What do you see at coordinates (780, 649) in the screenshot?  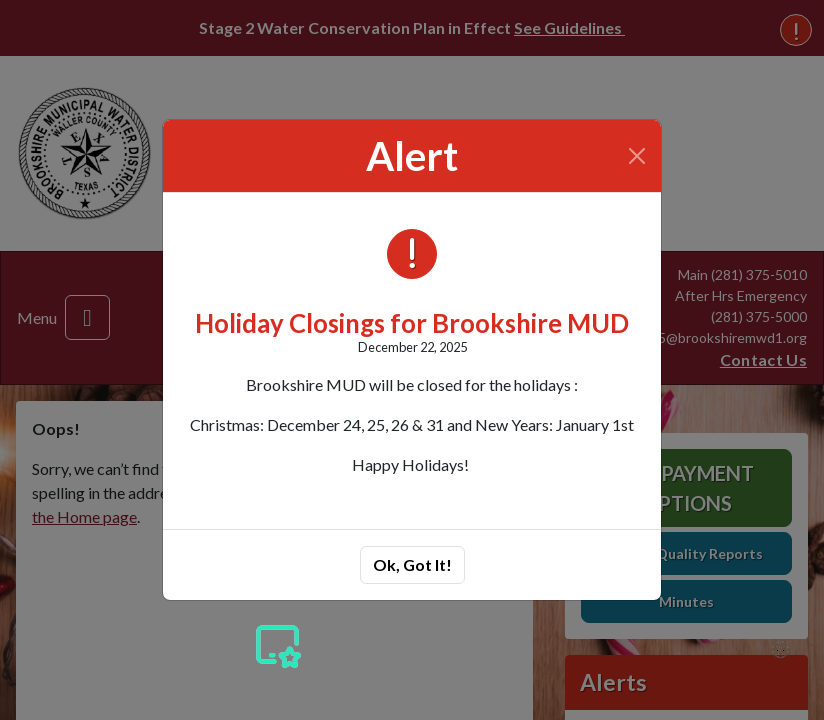 I see `react to a message with anger` at bounding box center [780, 649].